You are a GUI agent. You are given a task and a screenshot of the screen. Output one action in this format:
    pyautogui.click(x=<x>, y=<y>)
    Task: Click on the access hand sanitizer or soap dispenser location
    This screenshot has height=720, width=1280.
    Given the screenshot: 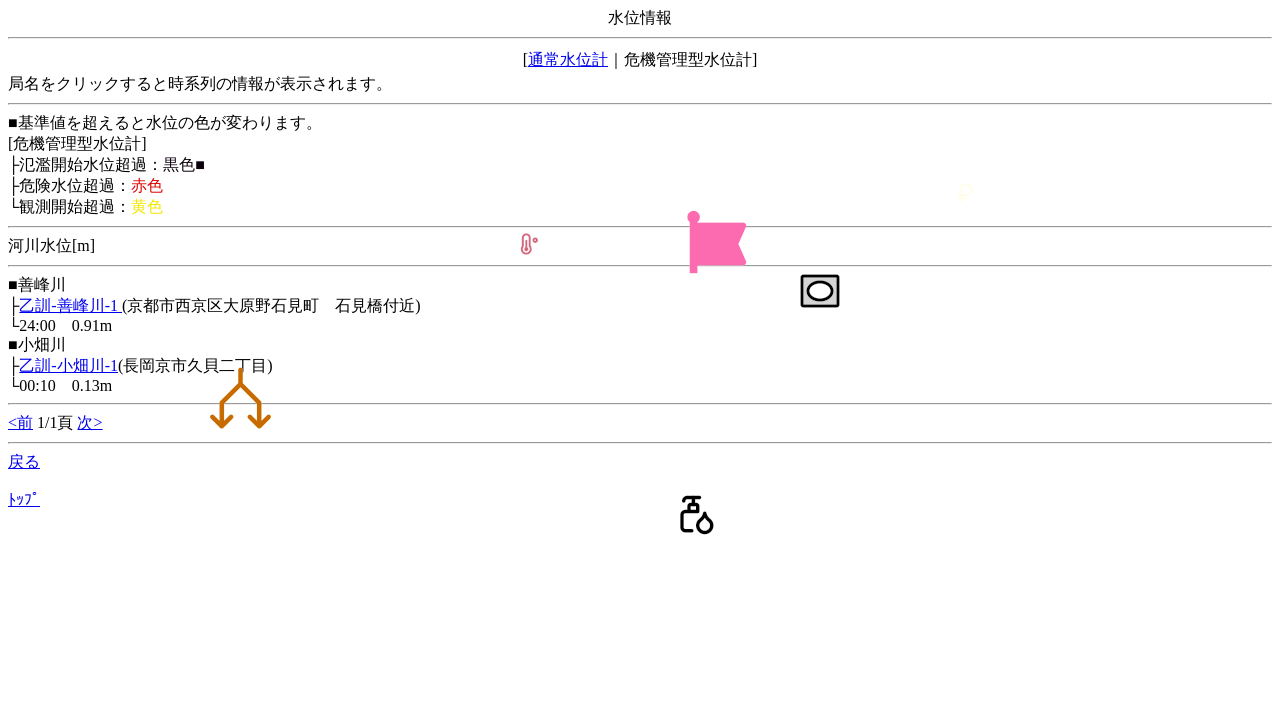 What is the action you would take?
    pyautogui.click(x=696, y=515)
    